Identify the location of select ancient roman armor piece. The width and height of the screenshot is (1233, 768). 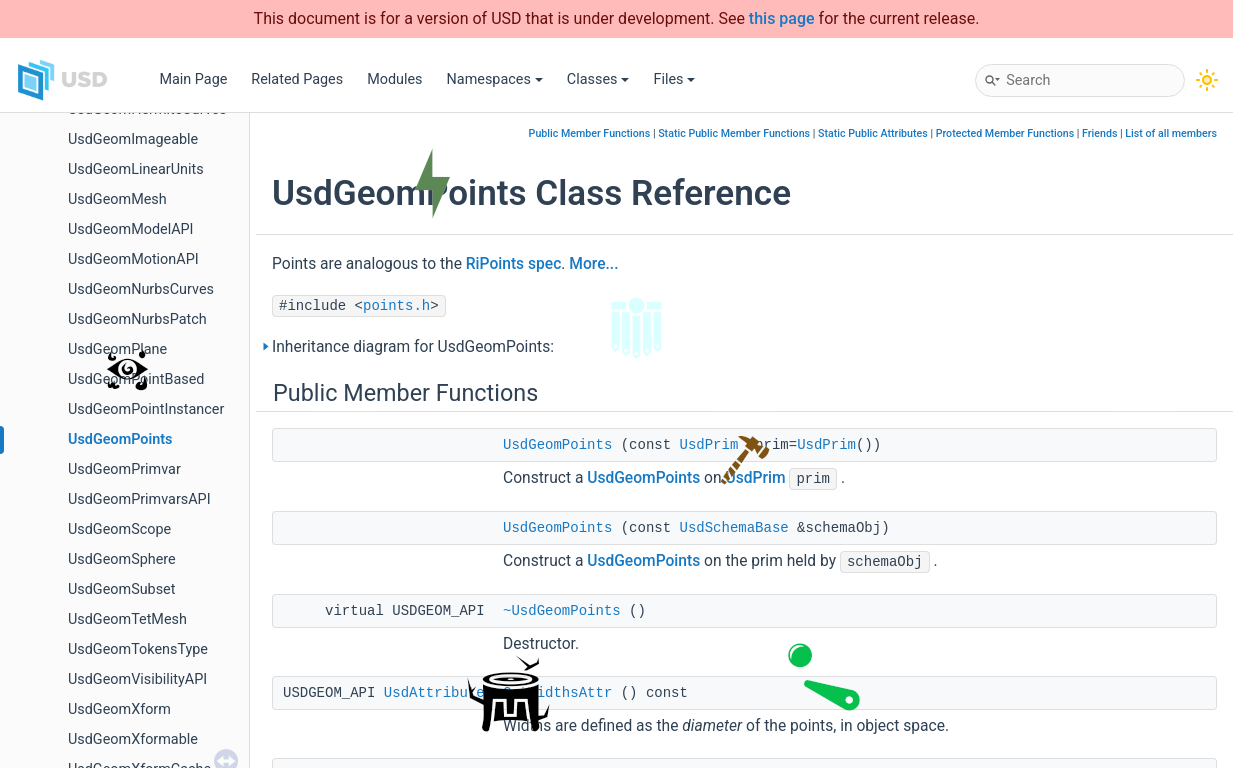
(636, 328).